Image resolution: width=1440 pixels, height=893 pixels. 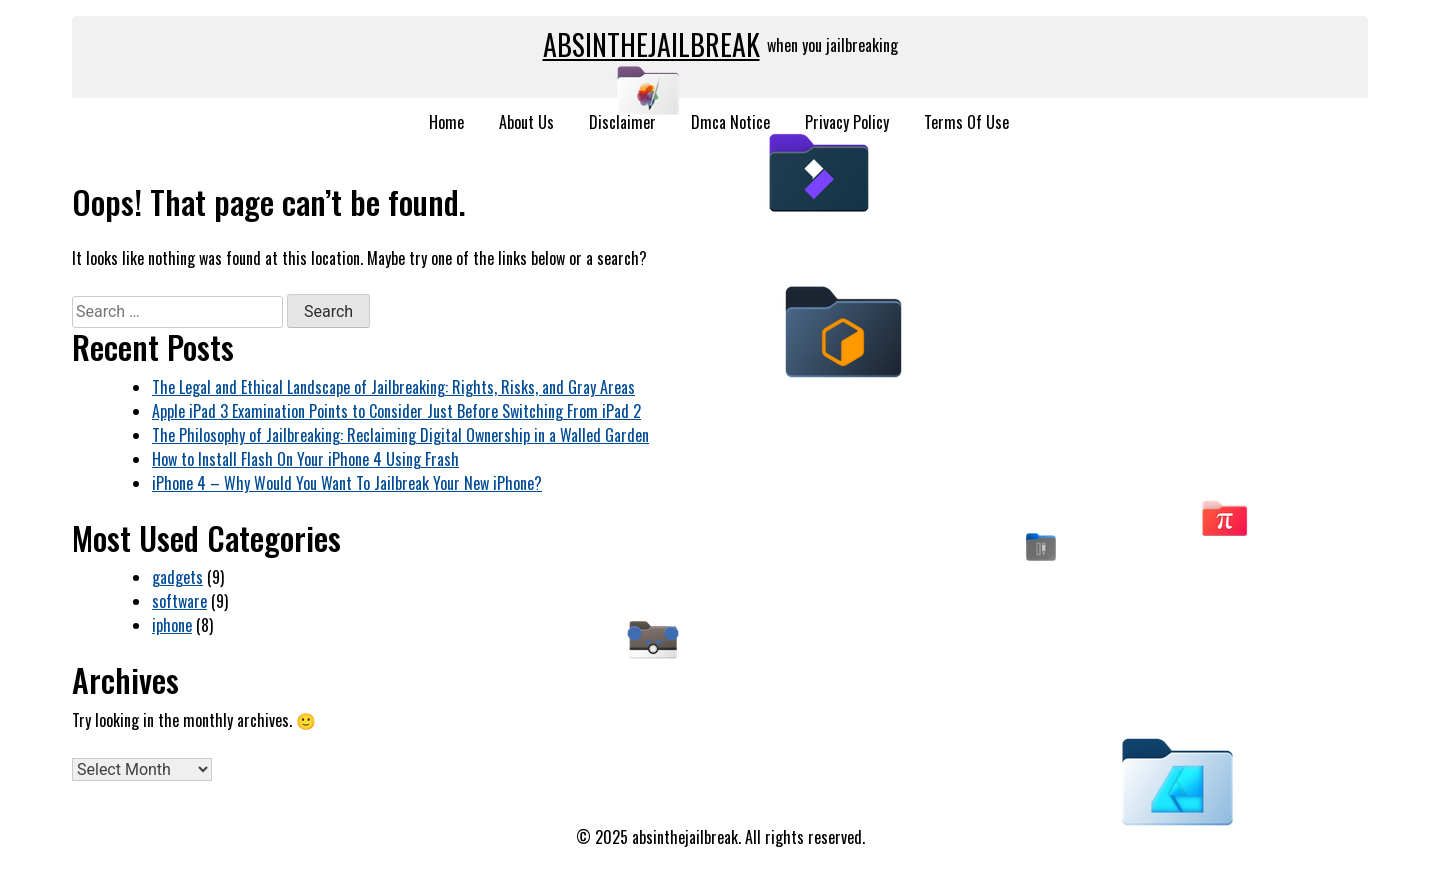 I want to click on open Wondershare FilmoraPro project folder, so click(x=818, y=175).